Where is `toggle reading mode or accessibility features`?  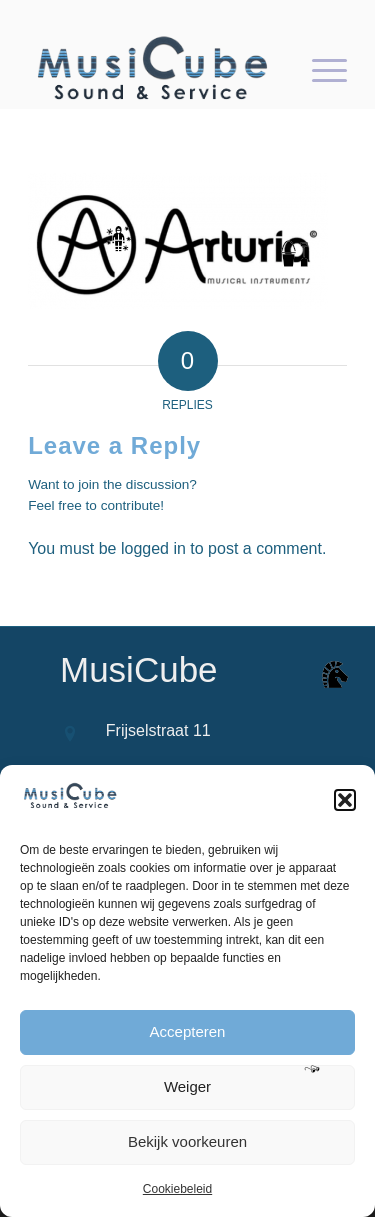 toggle reading mode or accessibility features is located at coordinates (312, 1069).